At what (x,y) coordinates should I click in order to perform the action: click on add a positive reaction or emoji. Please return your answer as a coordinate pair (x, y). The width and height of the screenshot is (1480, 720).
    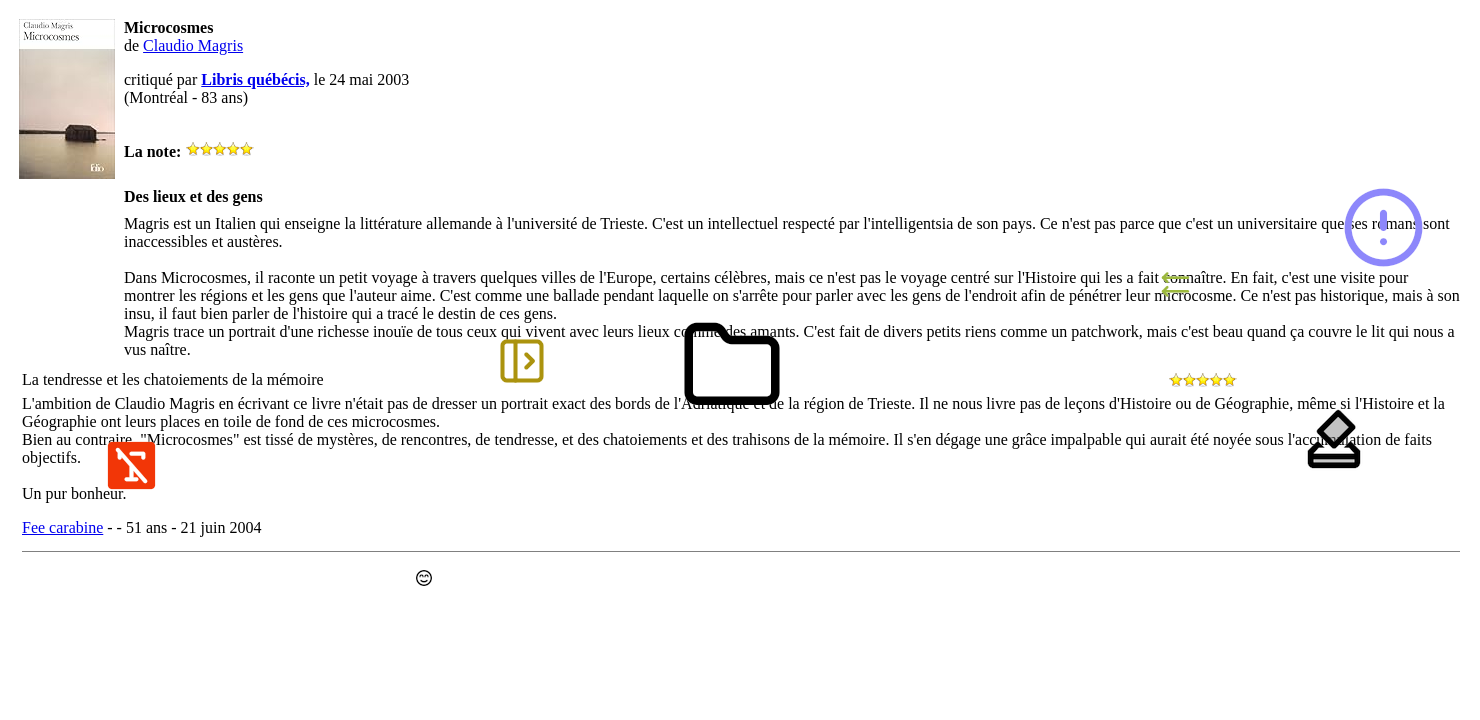
    Looking at the image, I should click on (424, 578).